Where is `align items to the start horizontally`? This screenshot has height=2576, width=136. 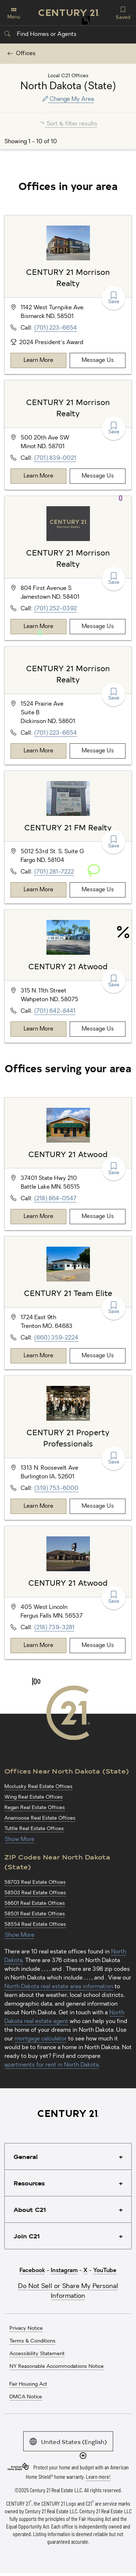
align items to the start horizontally is located at coordinates (36, 1681).